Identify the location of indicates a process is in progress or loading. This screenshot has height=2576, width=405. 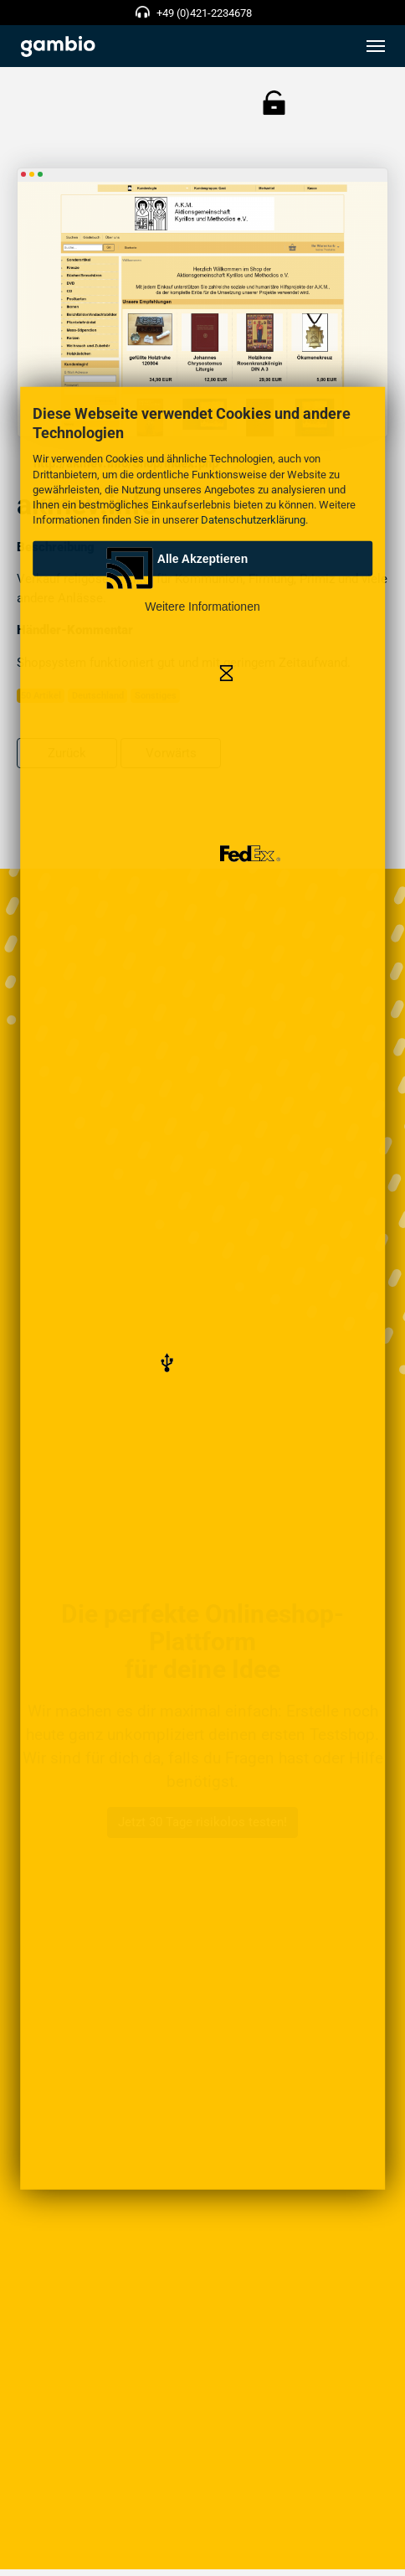
(226, 673).